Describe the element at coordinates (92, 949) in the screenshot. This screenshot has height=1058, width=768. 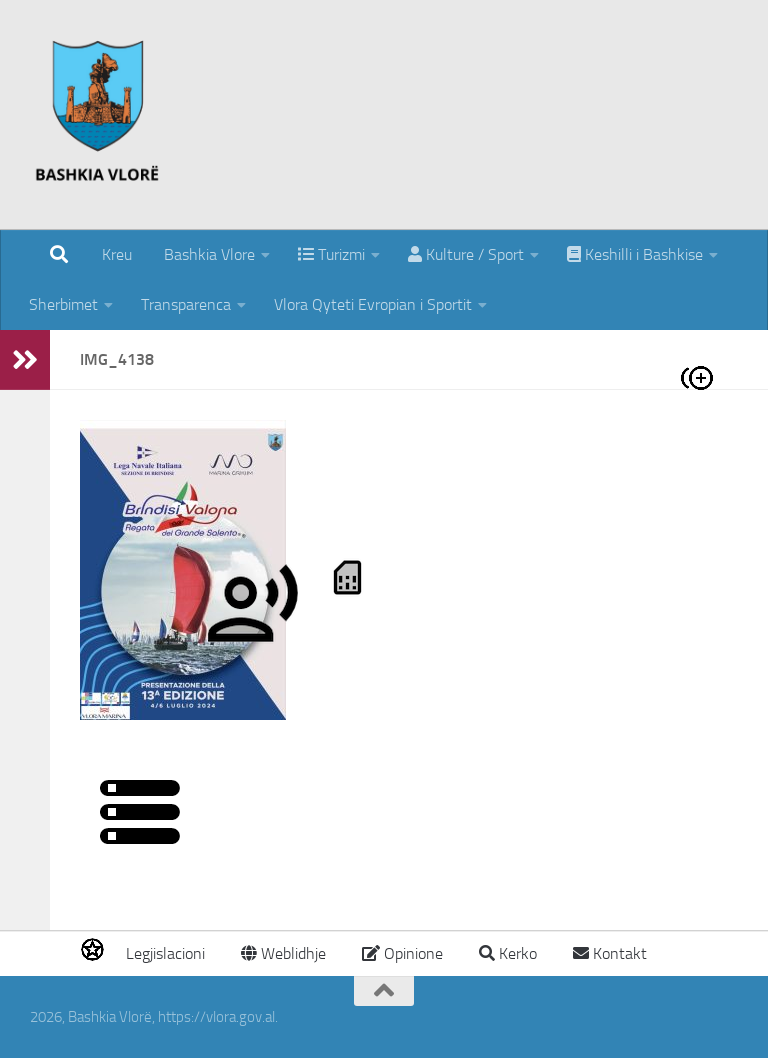
I see `view favorites or starred items` at that location.